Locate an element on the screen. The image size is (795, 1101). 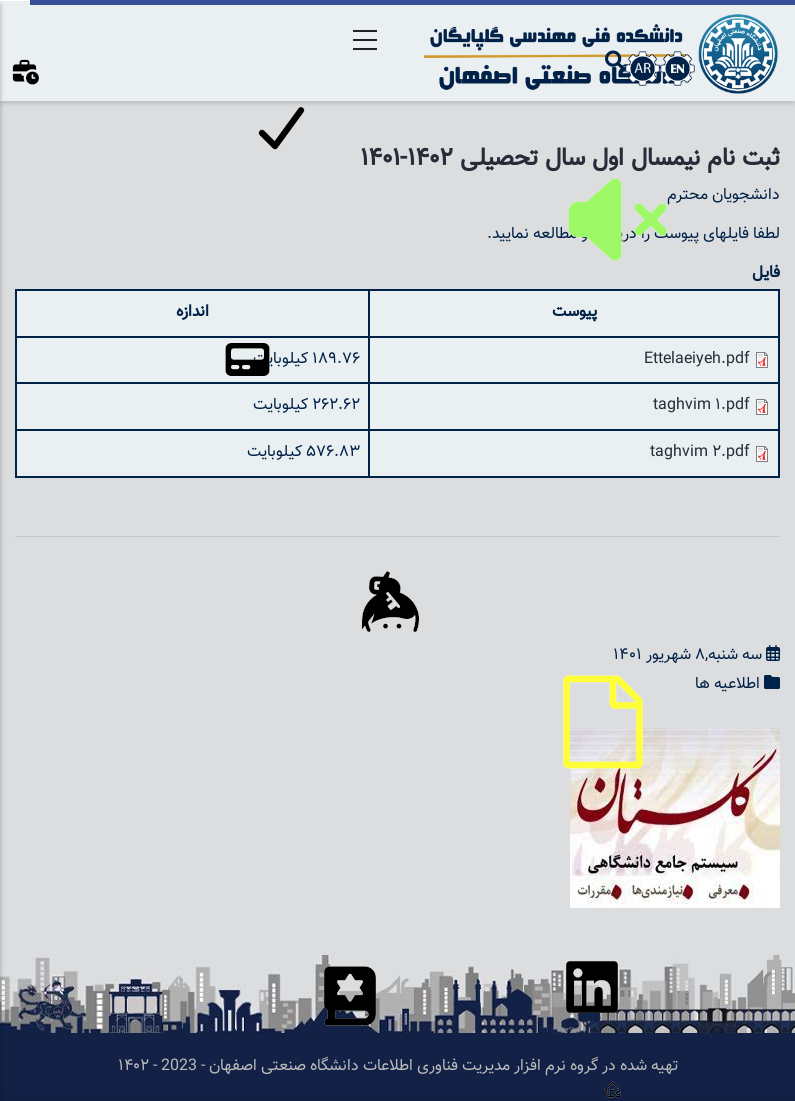
create a new file is located at coordinates (603, 722).